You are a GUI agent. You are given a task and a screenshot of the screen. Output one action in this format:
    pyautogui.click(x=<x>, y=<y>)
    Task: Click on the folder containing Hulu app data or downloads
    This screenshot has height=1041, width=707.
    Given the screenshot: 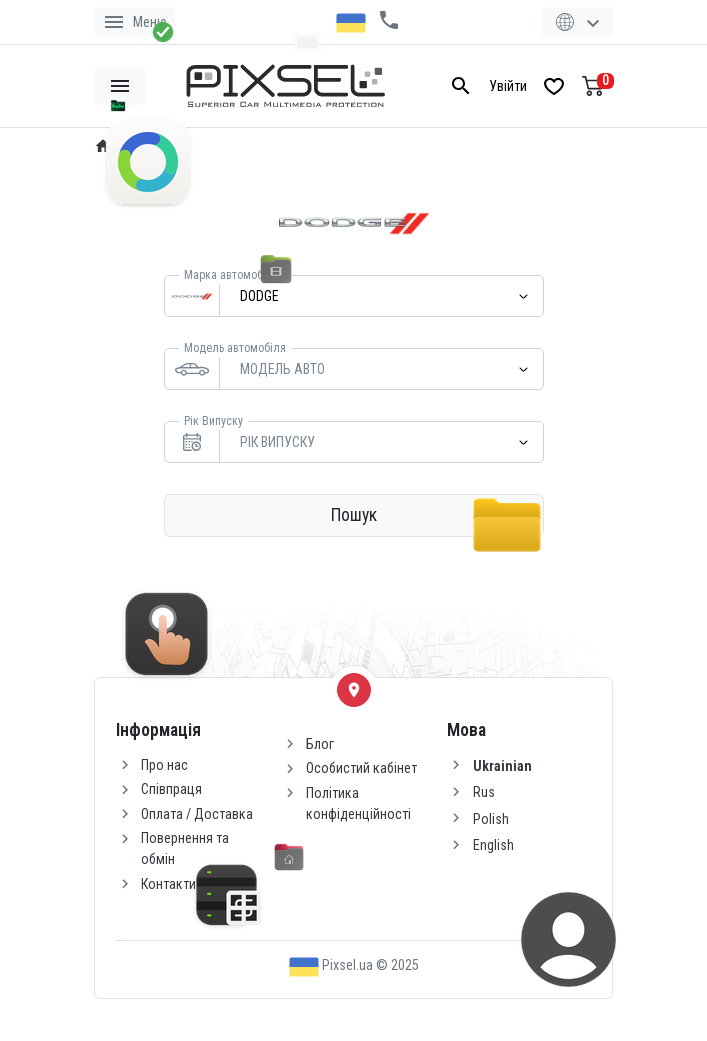 What is the action you would take?
    pyautogui.click(x=118, y=106)
    